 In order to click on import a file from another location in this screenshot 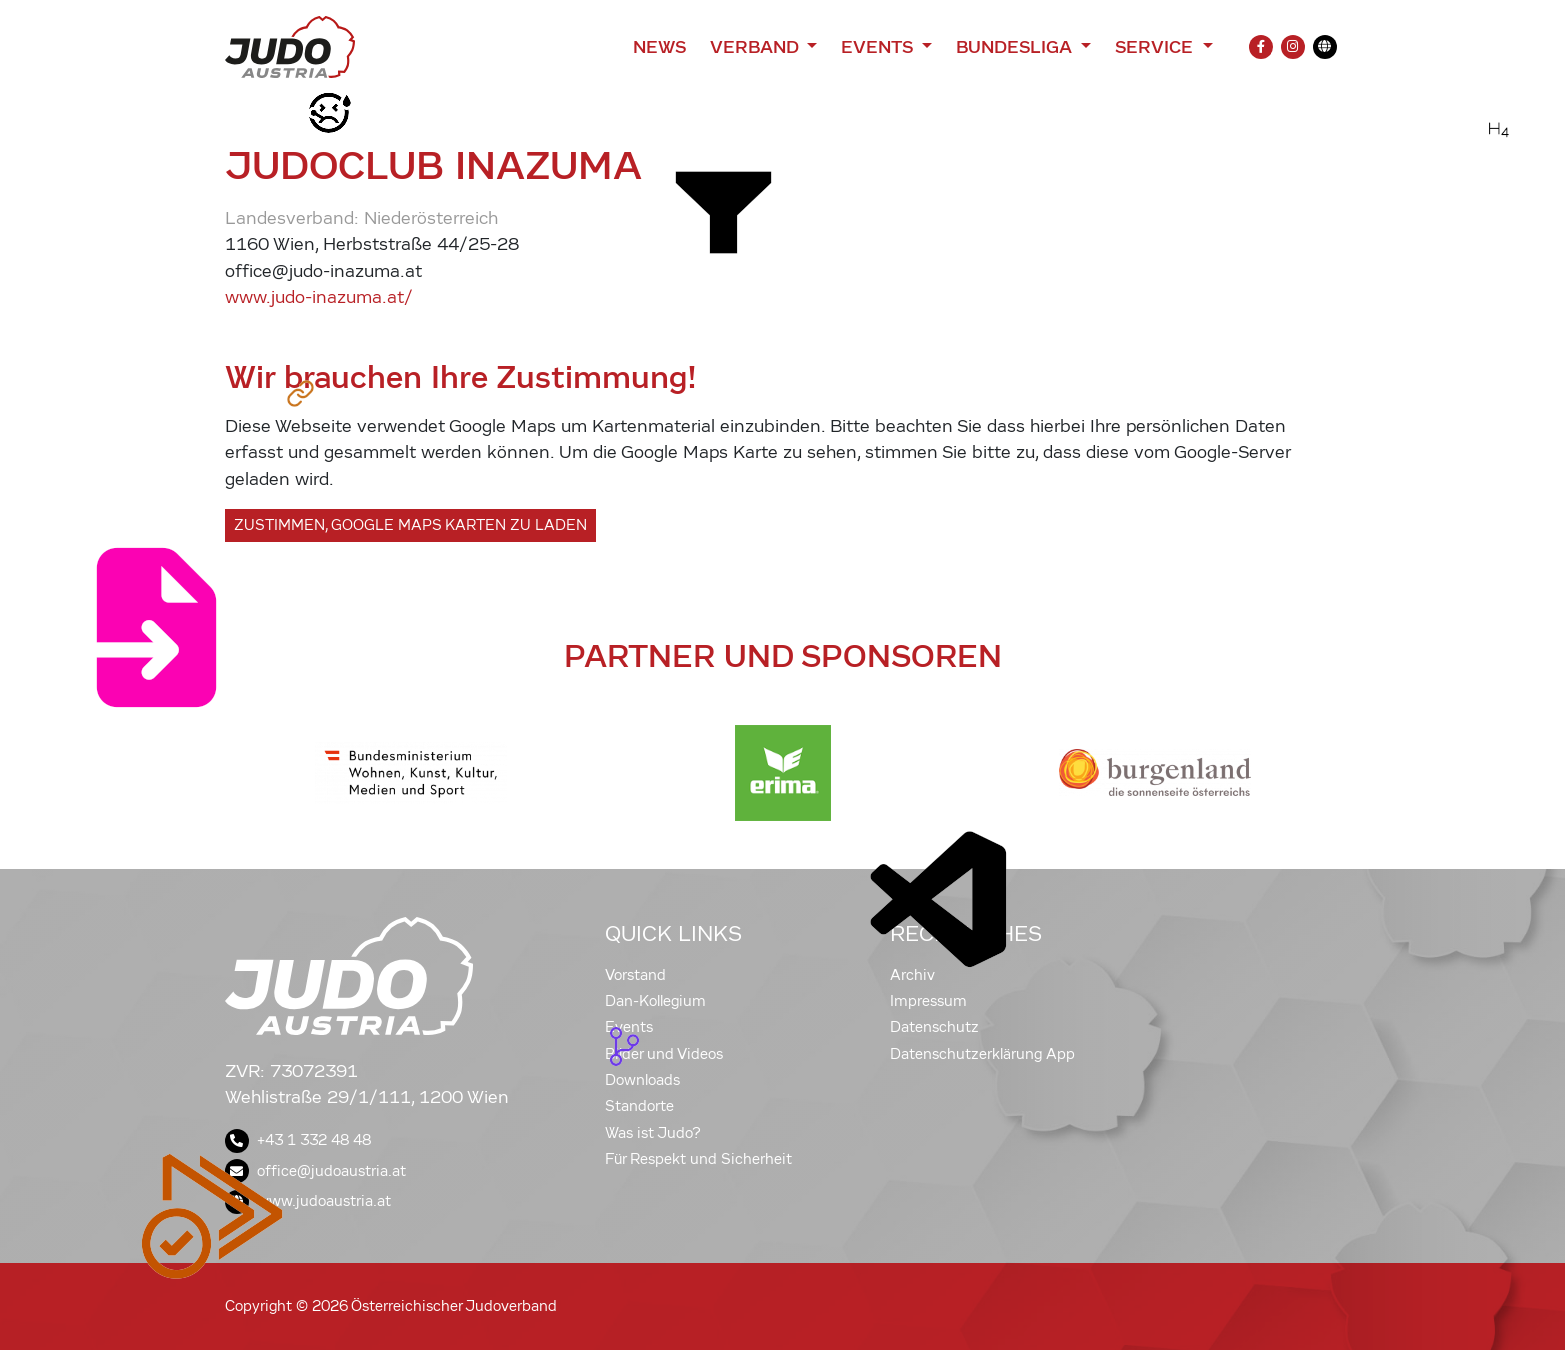, I will do `click(156, 627)`.